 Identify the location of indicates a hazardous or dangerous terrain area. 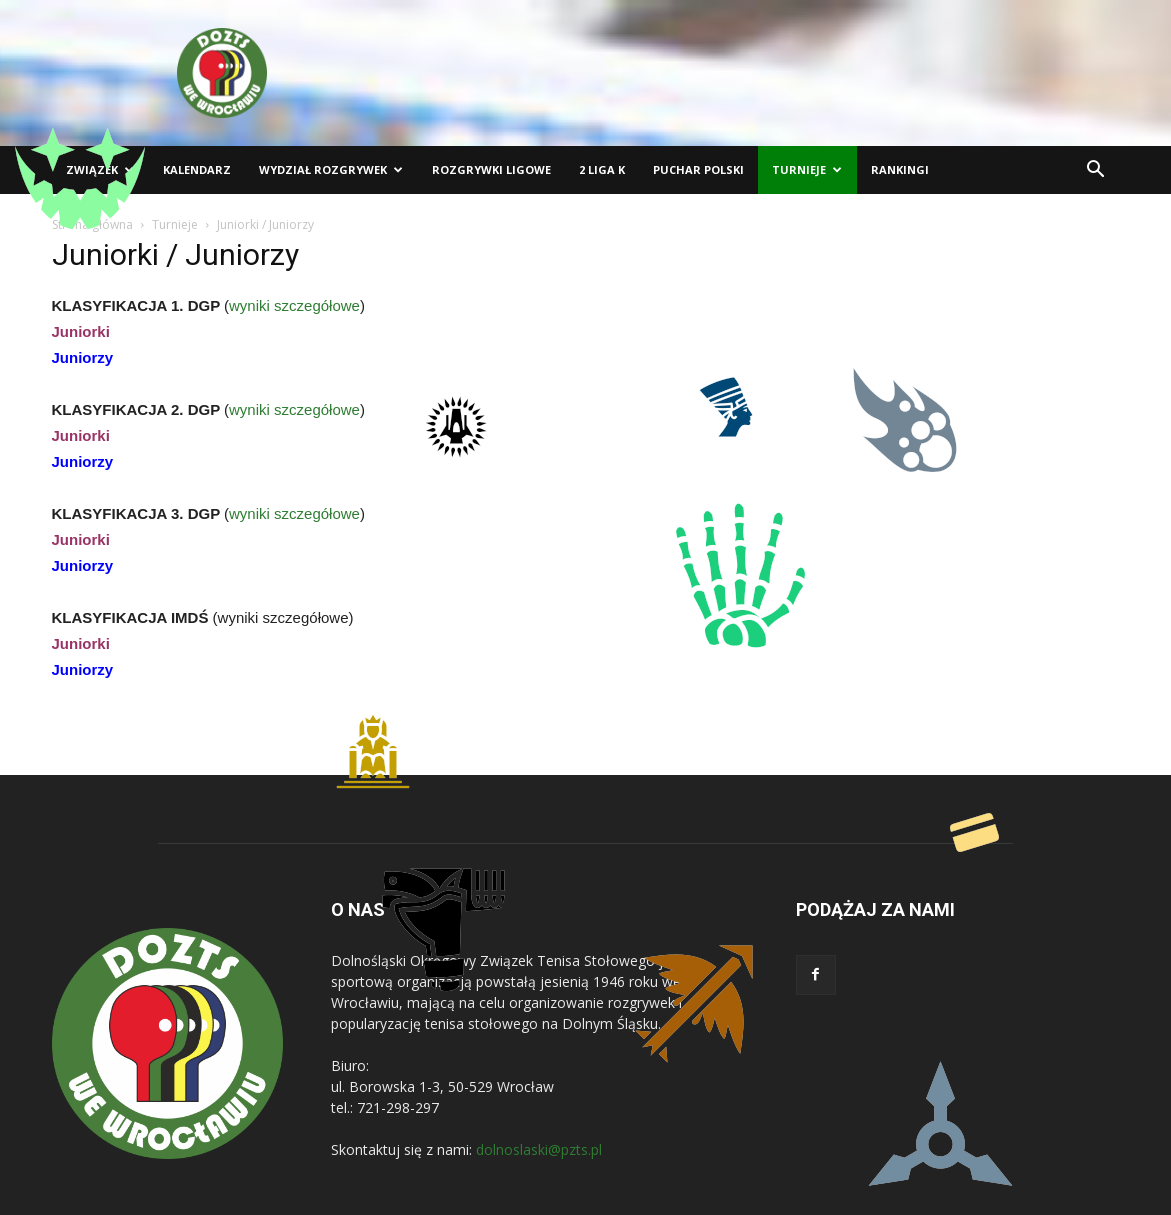
(456, 427).